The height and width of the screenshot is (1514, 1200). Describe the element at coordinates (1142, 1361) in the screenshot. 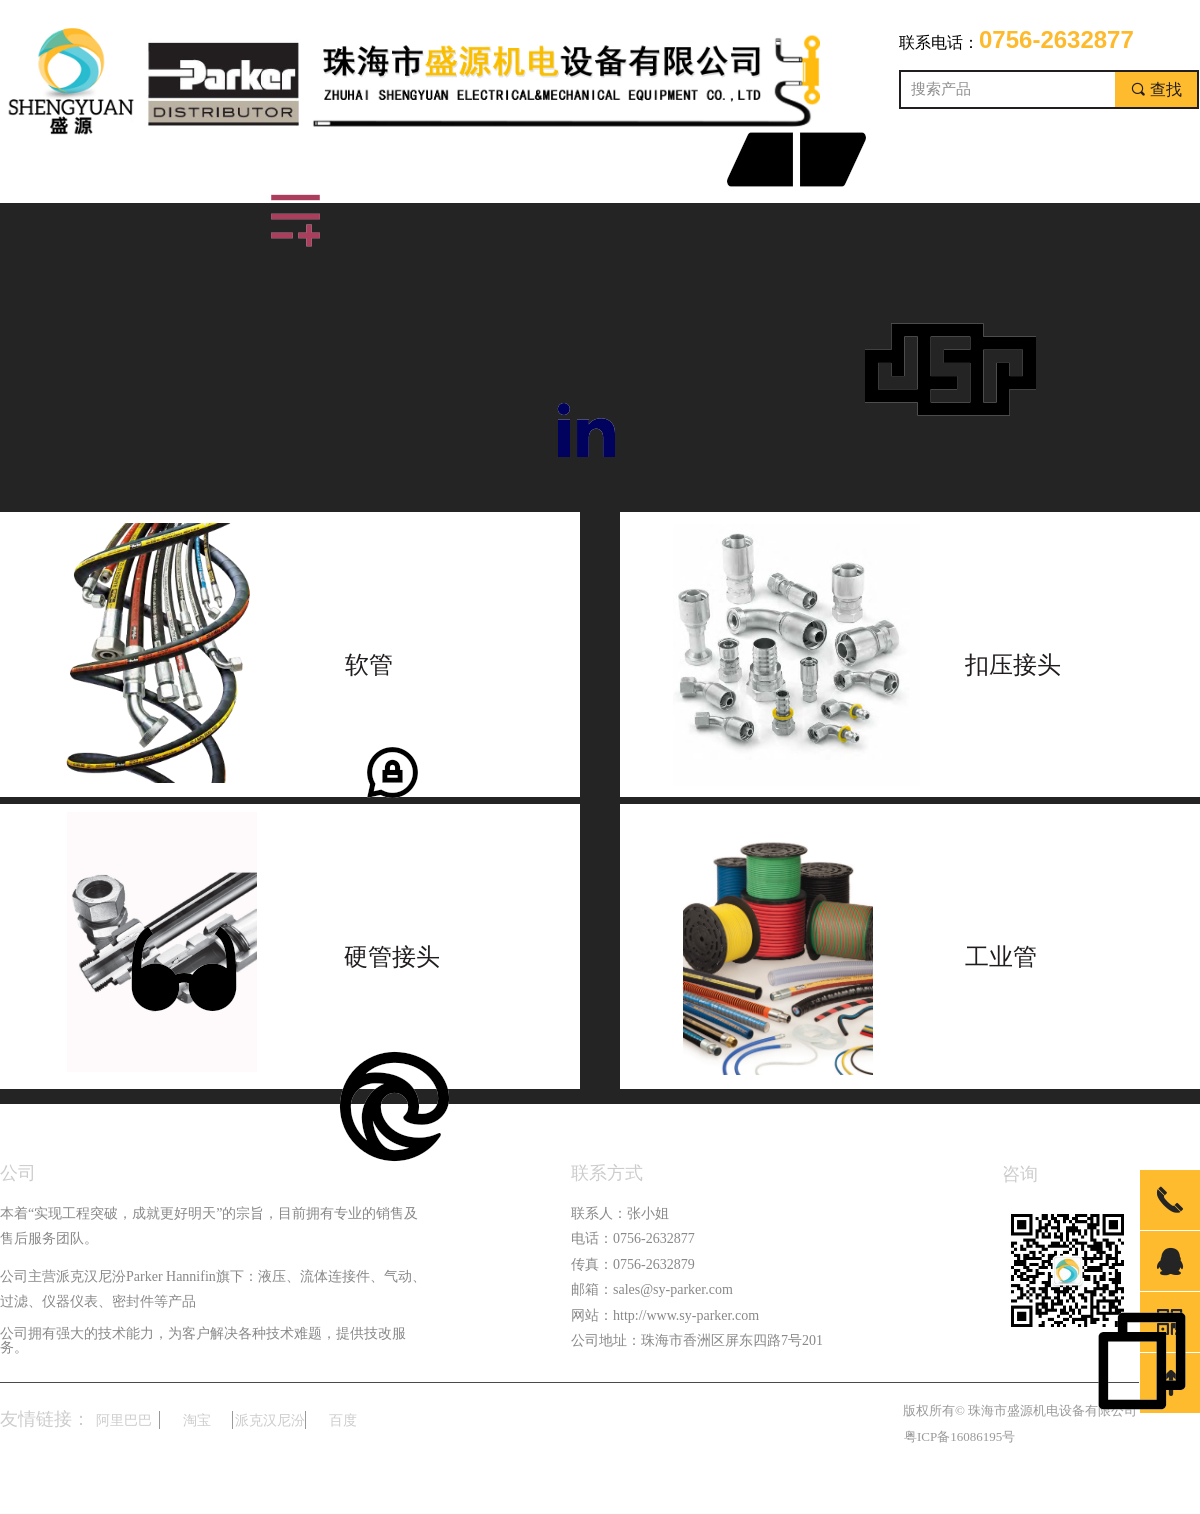

I see `copy file to clipboard` at that location.